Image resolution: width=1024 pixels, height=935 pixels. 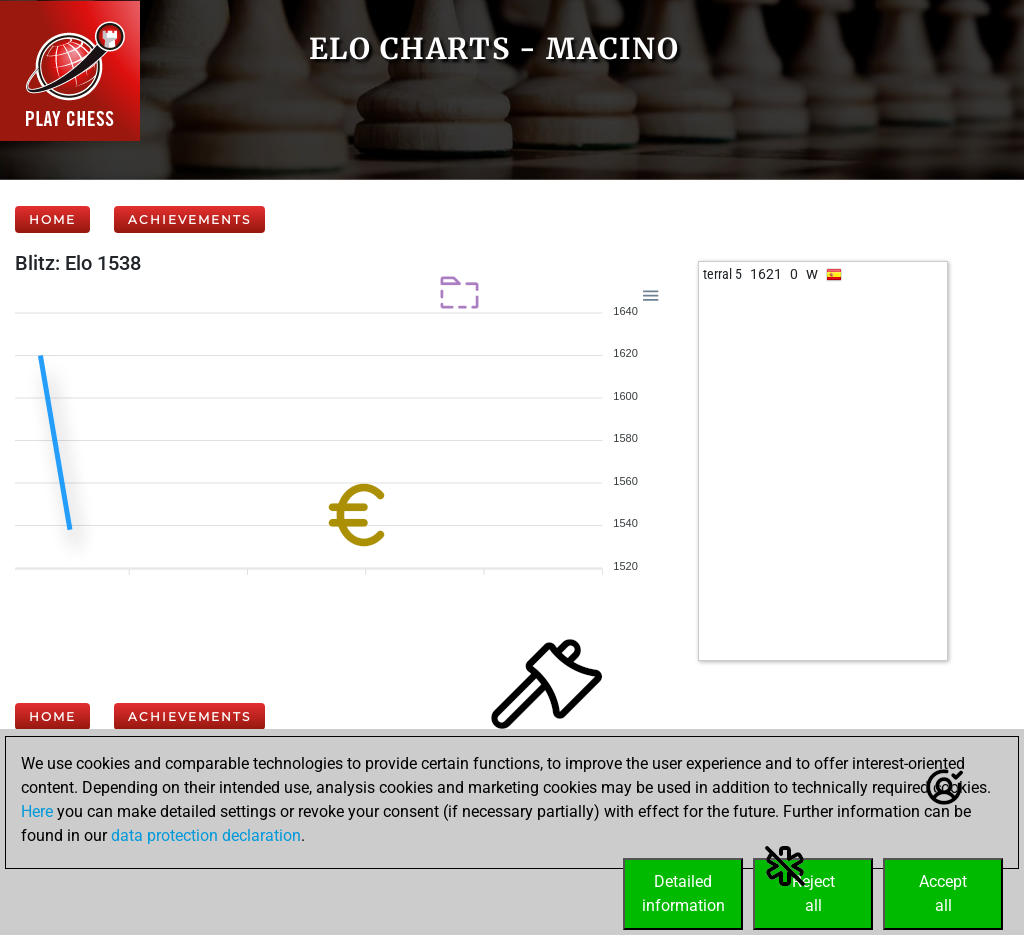 I want to click on medical services unavailable, so click(x=785, y=866).